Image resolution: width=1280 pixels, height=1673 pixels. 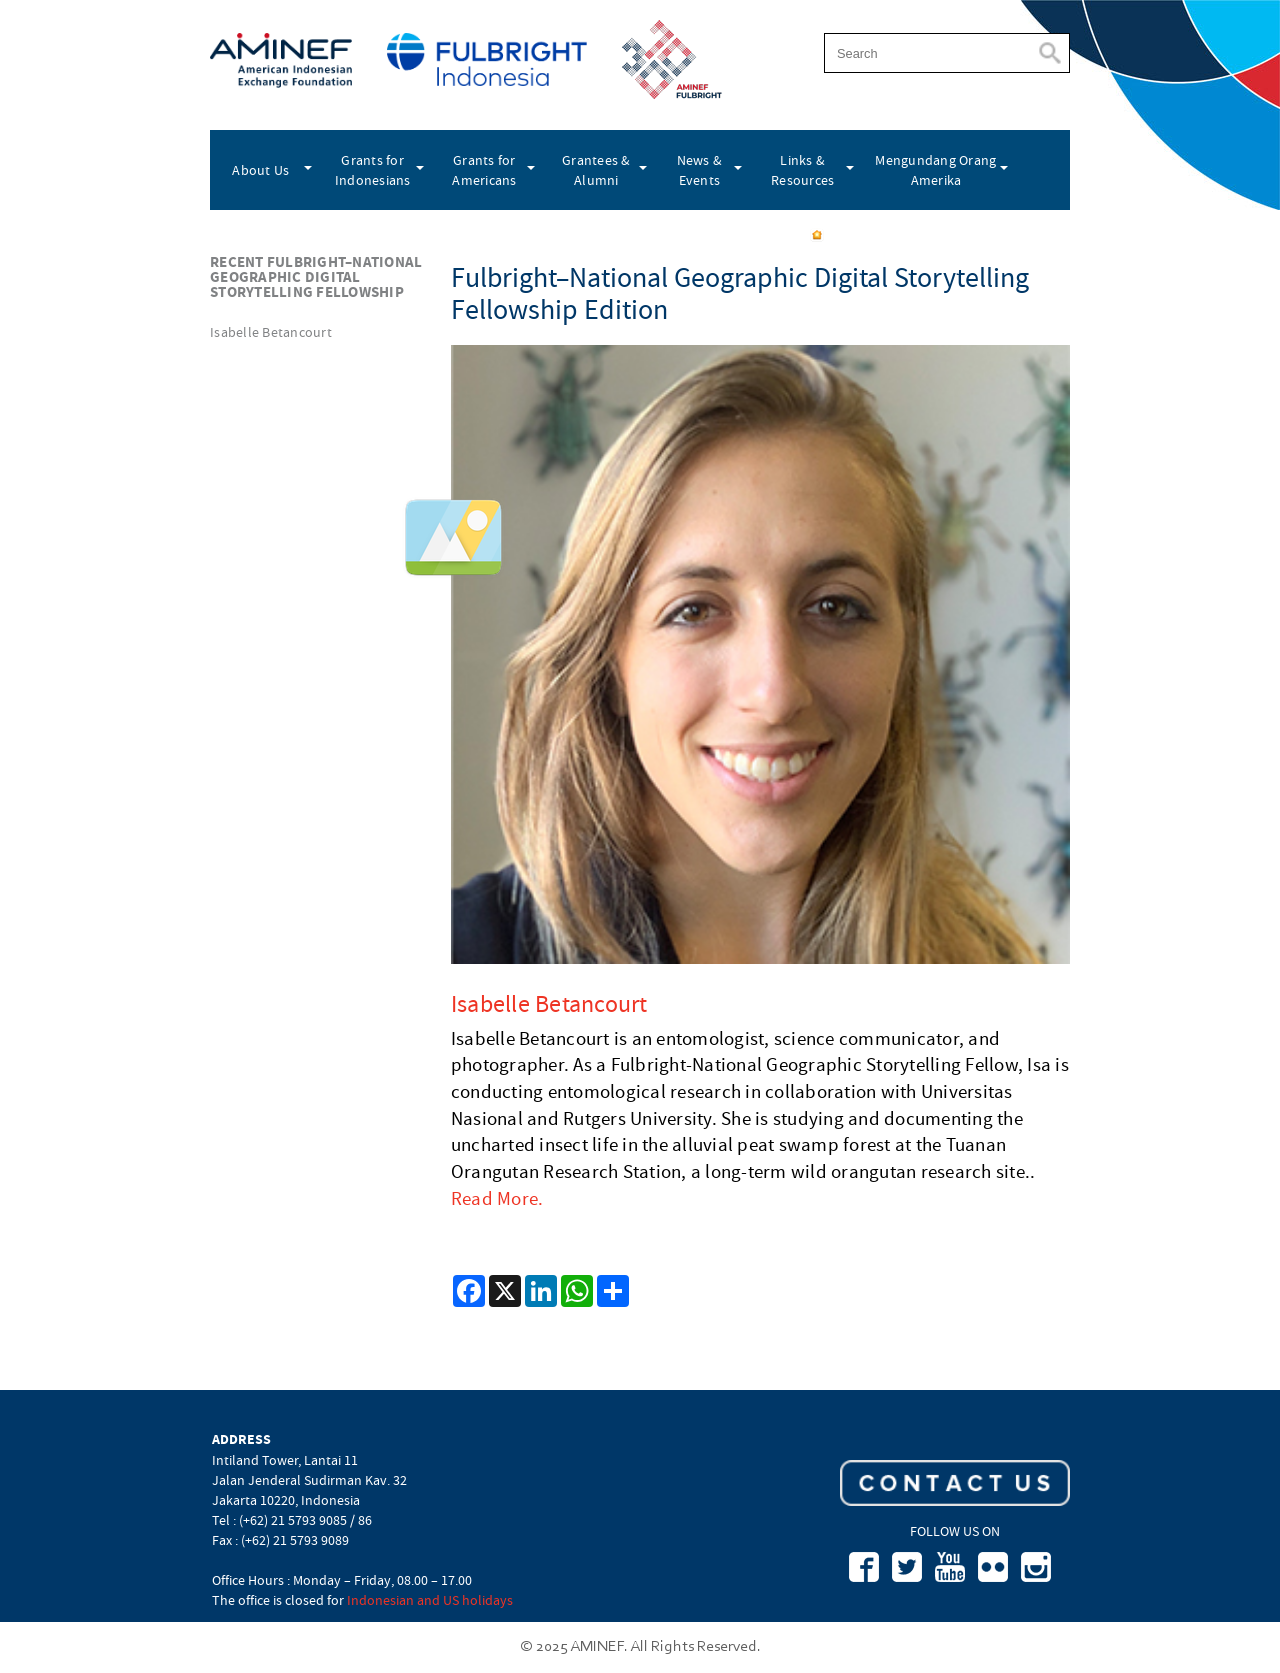 What do you see at coordinates (817, 235) in the screenshot?
I see `open the Apple Home app` at bounding box center [817, 235].